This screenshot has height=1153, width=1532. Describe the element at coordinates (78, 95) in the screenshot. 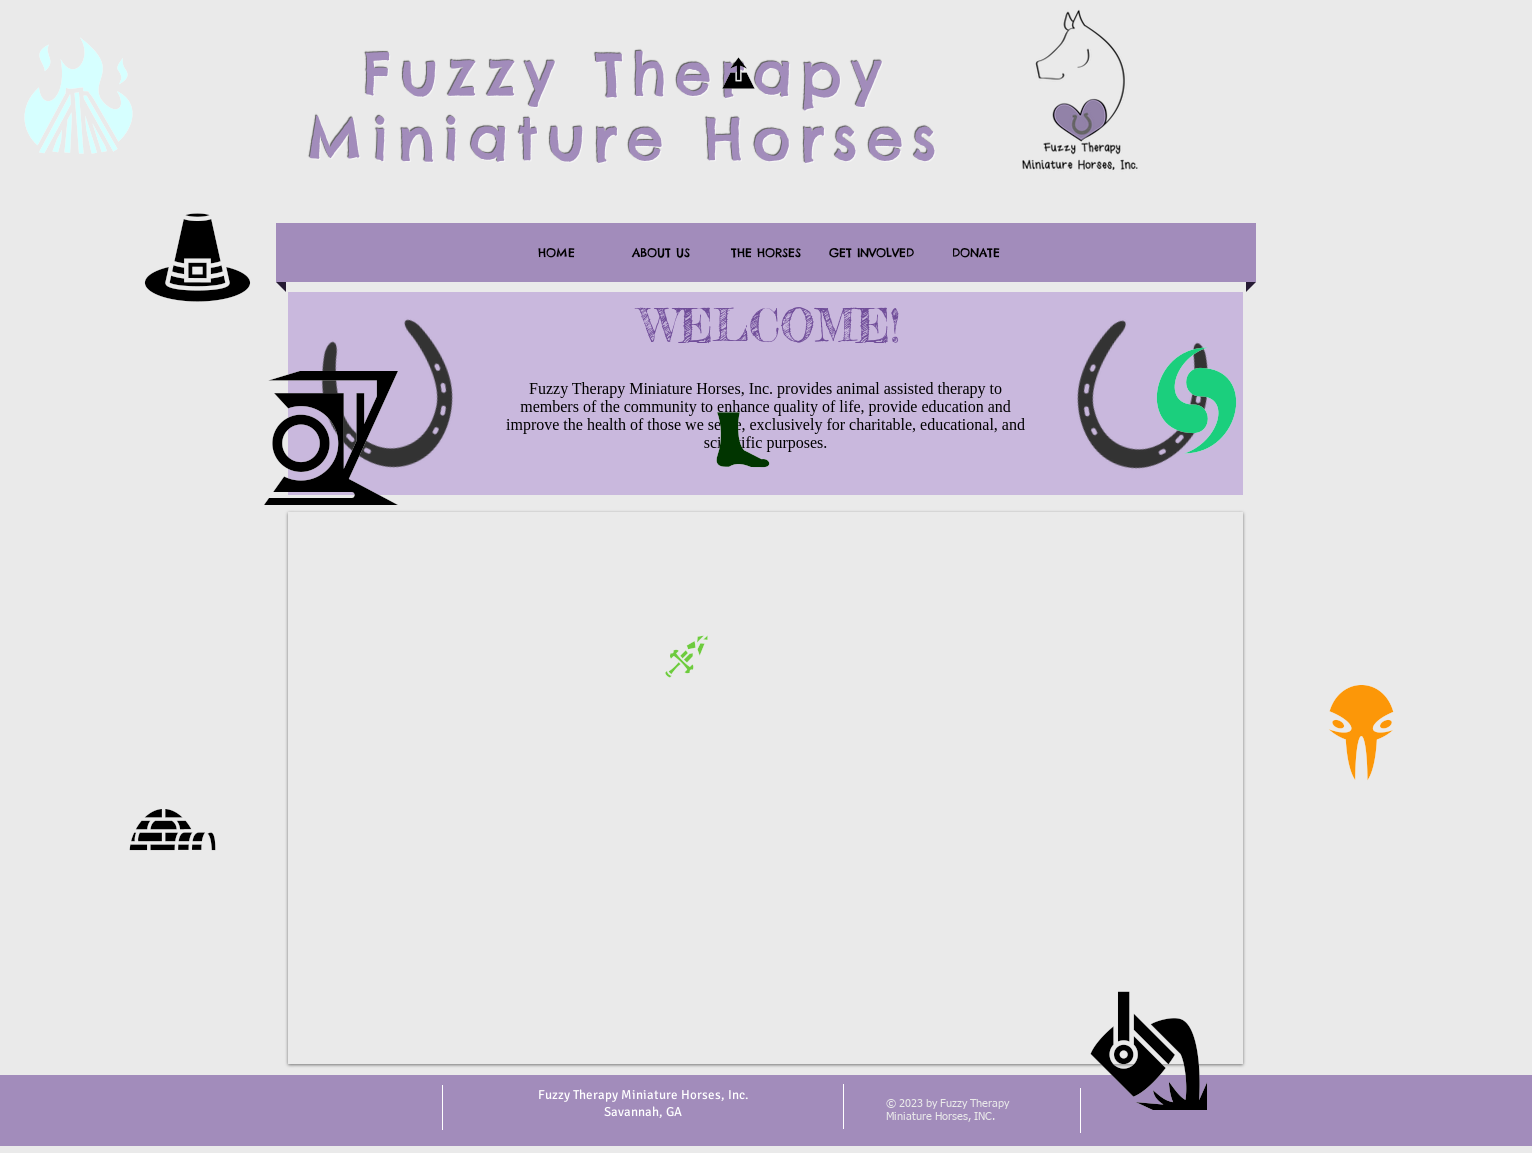

I see `indicates a pyre or bonfire game element` at that location.